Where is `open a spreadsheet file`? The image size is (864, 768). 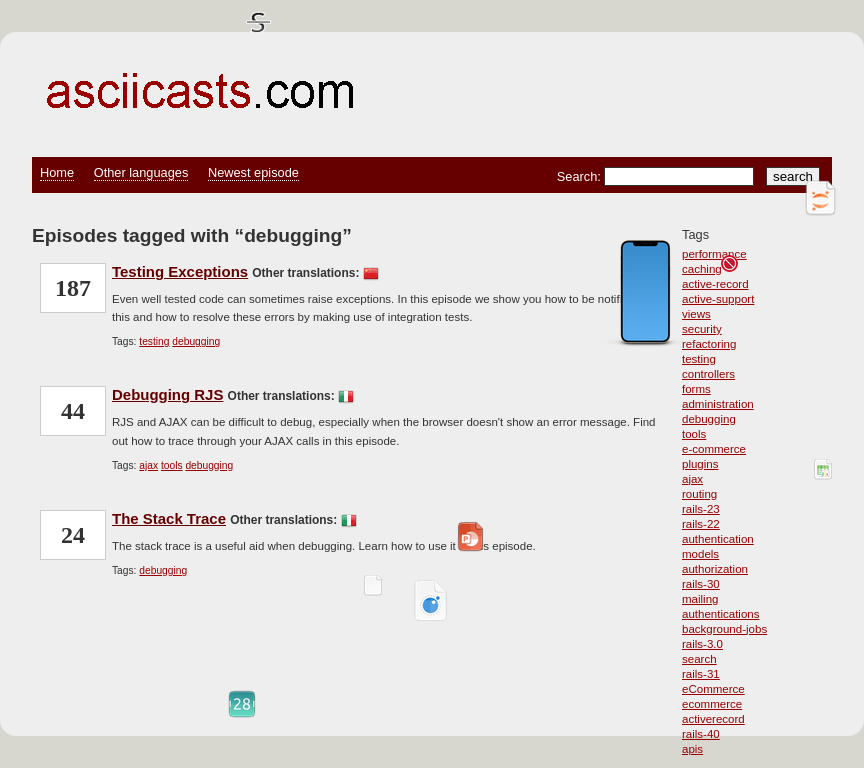 open a spreadsheet file is located at coordinates (823, 469).